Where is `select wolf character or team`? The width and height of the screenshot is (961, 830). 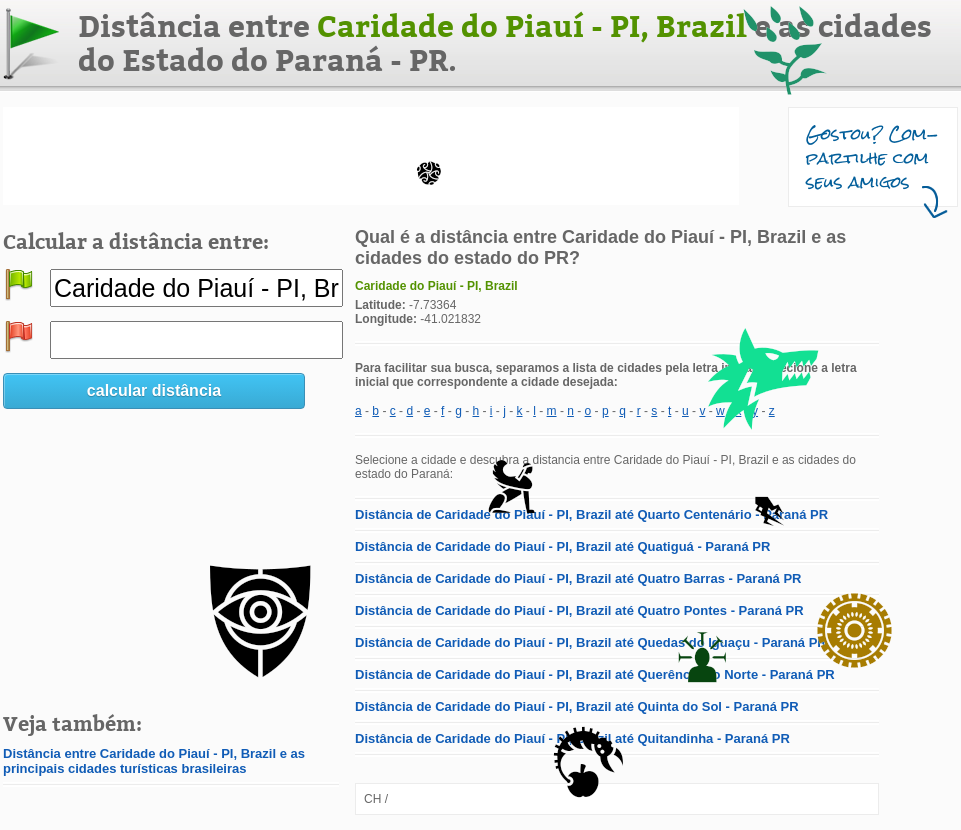 select wolf character or team is located at coordinates (763, 378).